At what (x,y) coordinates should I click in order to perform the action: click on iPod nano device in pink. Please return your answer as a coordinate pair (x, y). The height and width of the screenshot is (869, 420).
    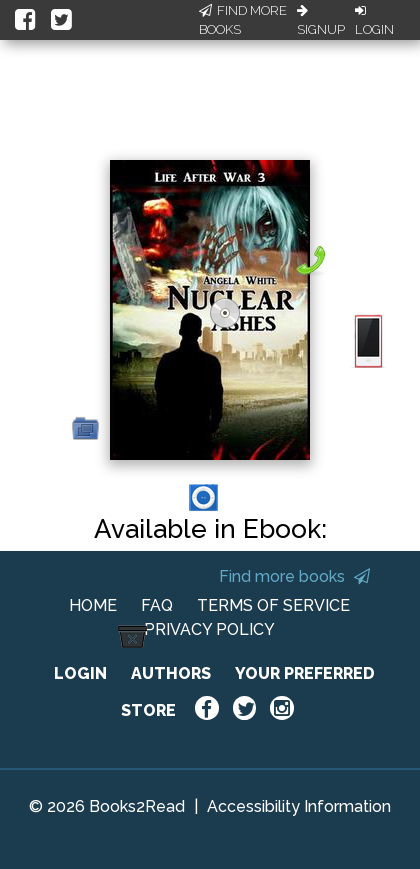
    Looking at the image, I should click on (368, 341).